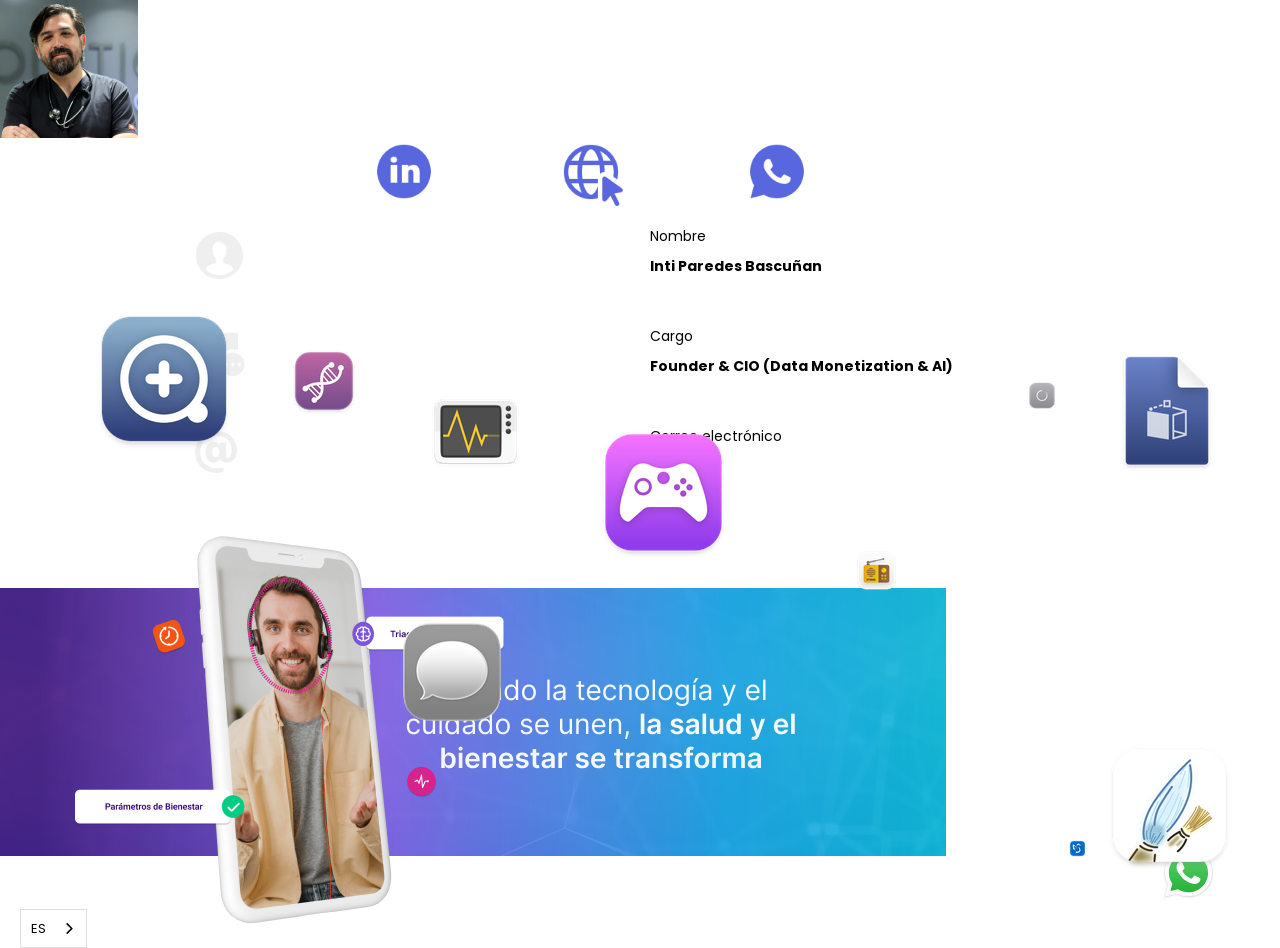 The height and width of the screenshot is (948, 1280). What do you see at coordinates (1169, 805) in the screenshot?
I see `open vara text editor app` at bounding box center [1169, 805].